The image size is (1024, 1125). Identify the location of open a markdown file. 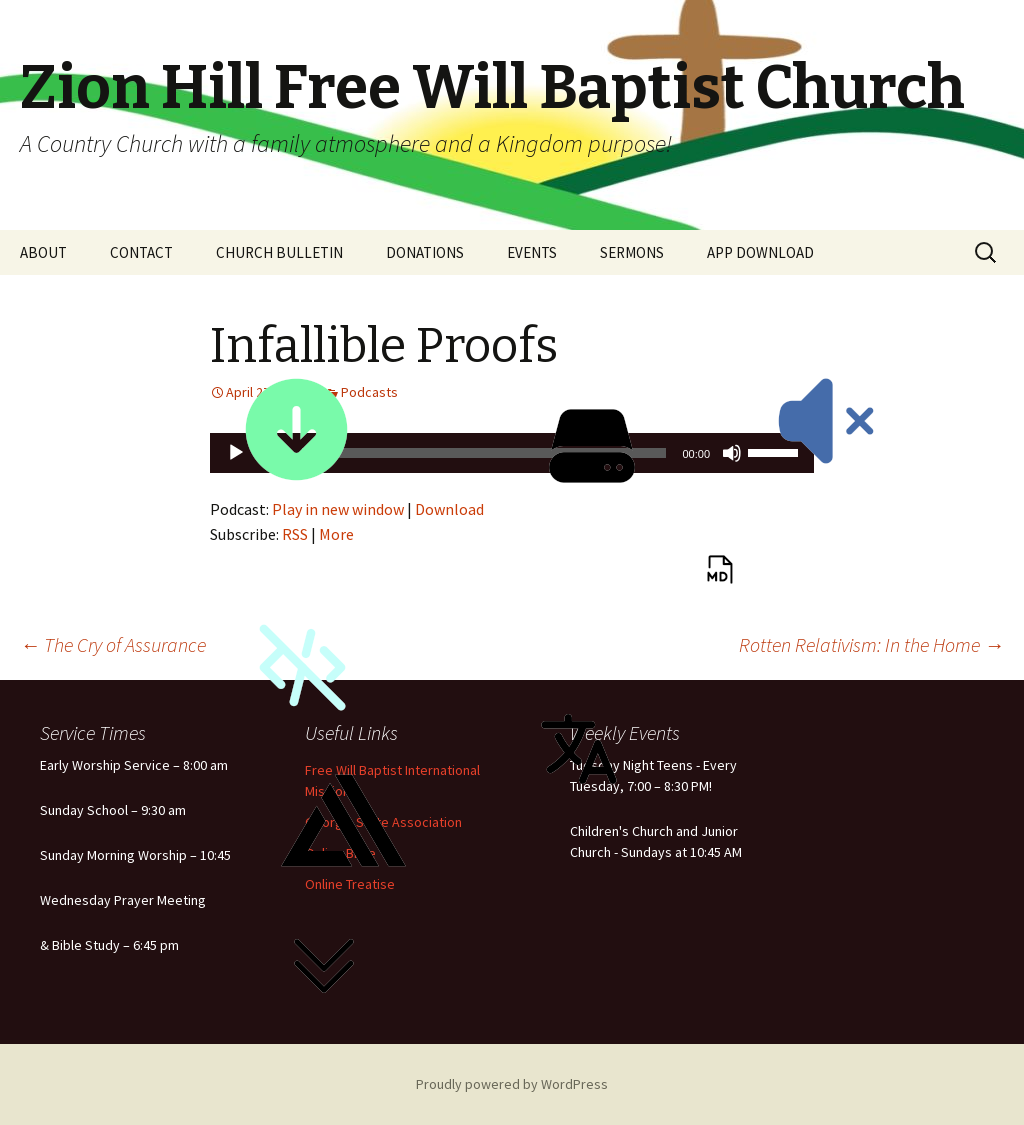
(720, 569).